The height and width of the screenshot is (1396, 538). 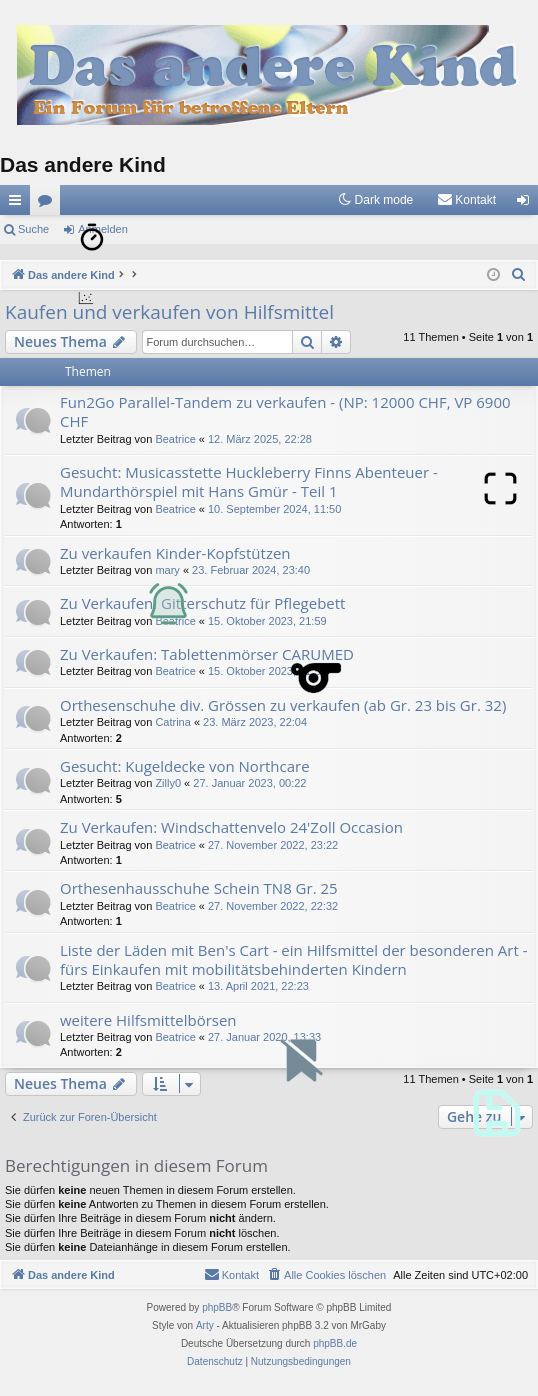 I want to click on view scatter plot data, so click(x=86, y=298).